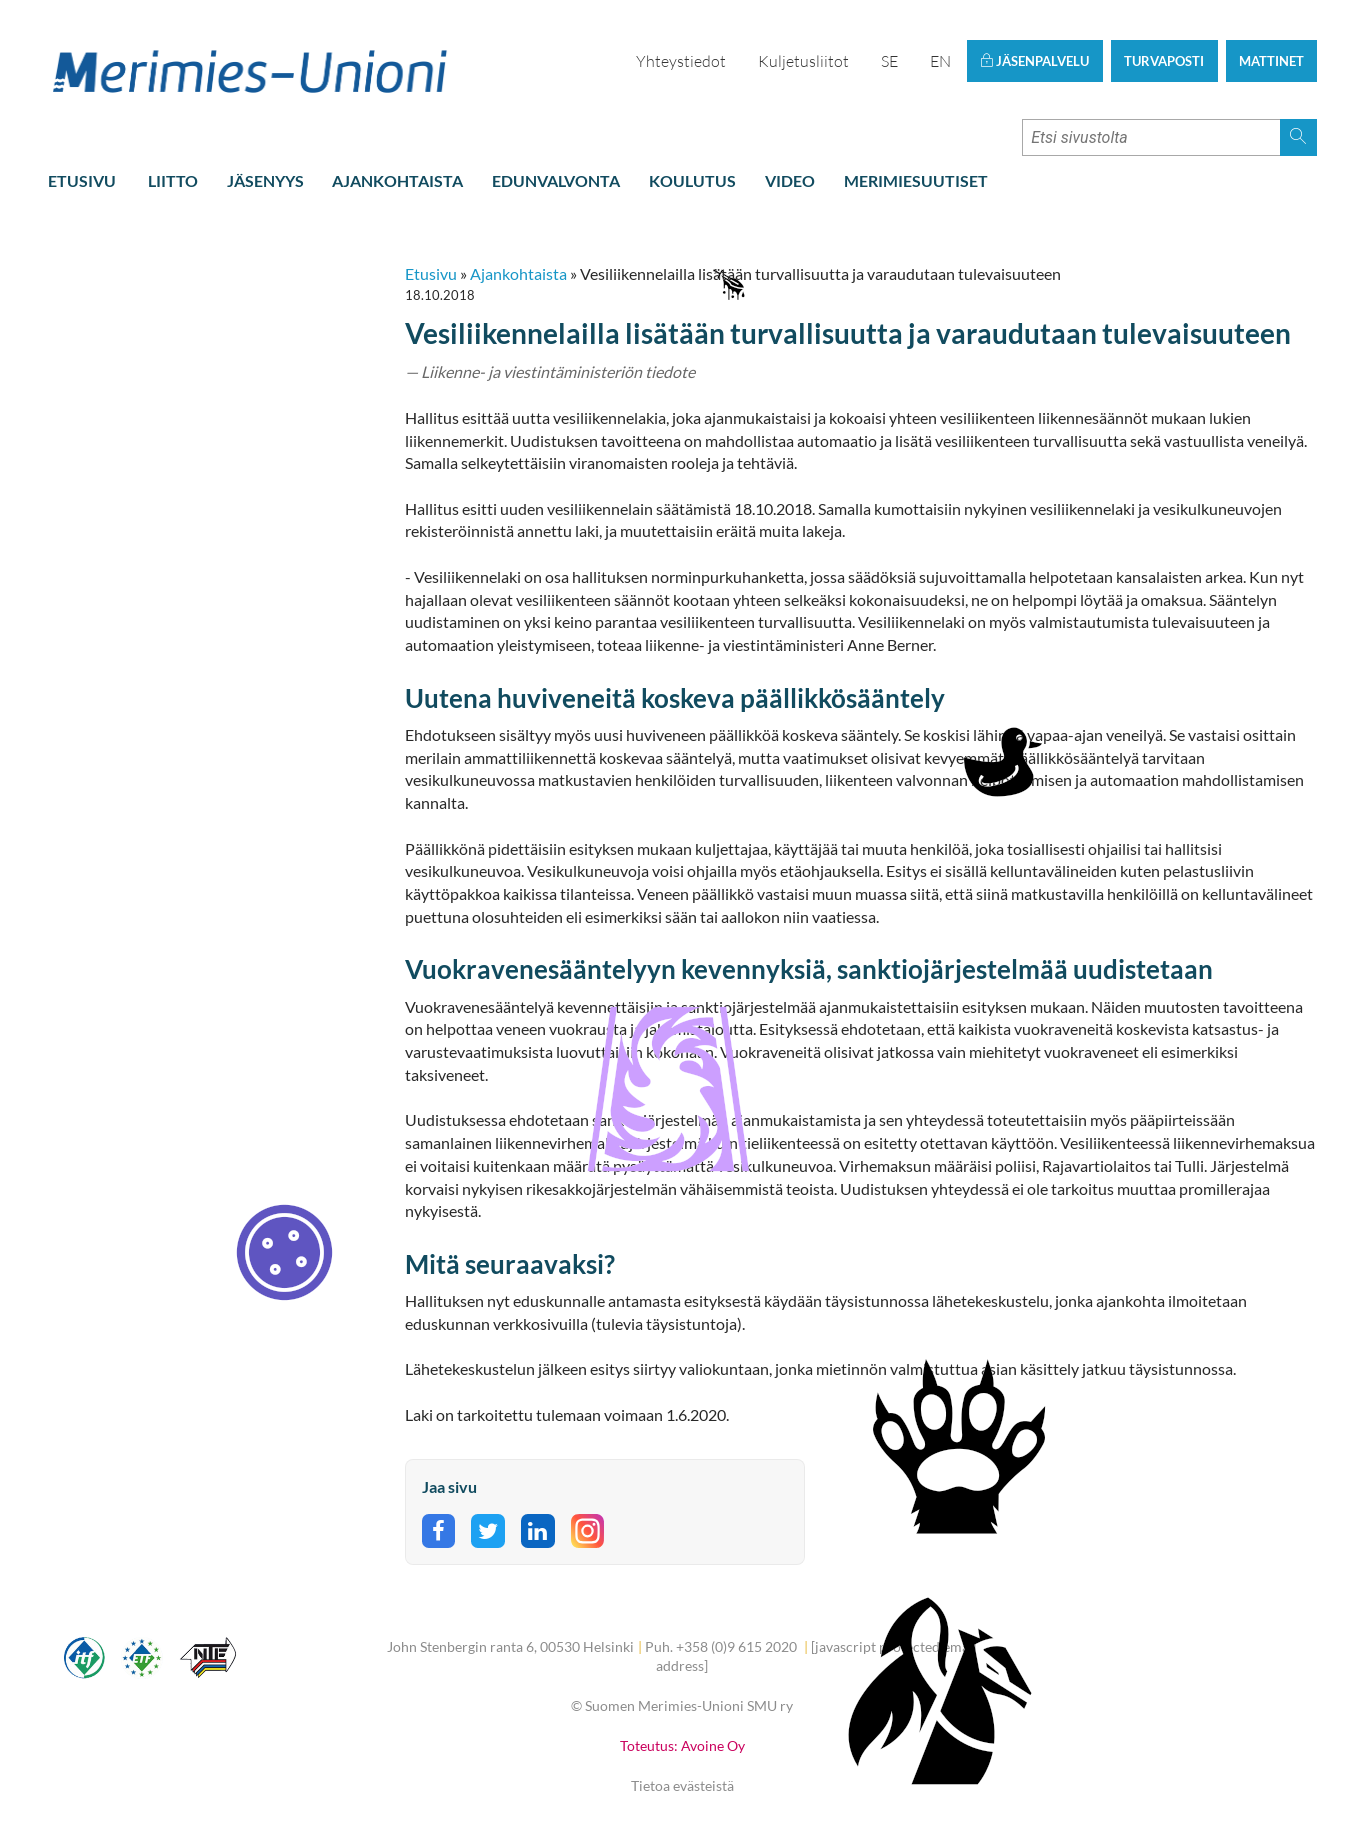 This screenshot has height=1848, width=1365. What do you see at coordinates (729, 284) in the screenshot?
I see `indicates a critical hit or fatal attack in combat` at bounding box center [729, 284].